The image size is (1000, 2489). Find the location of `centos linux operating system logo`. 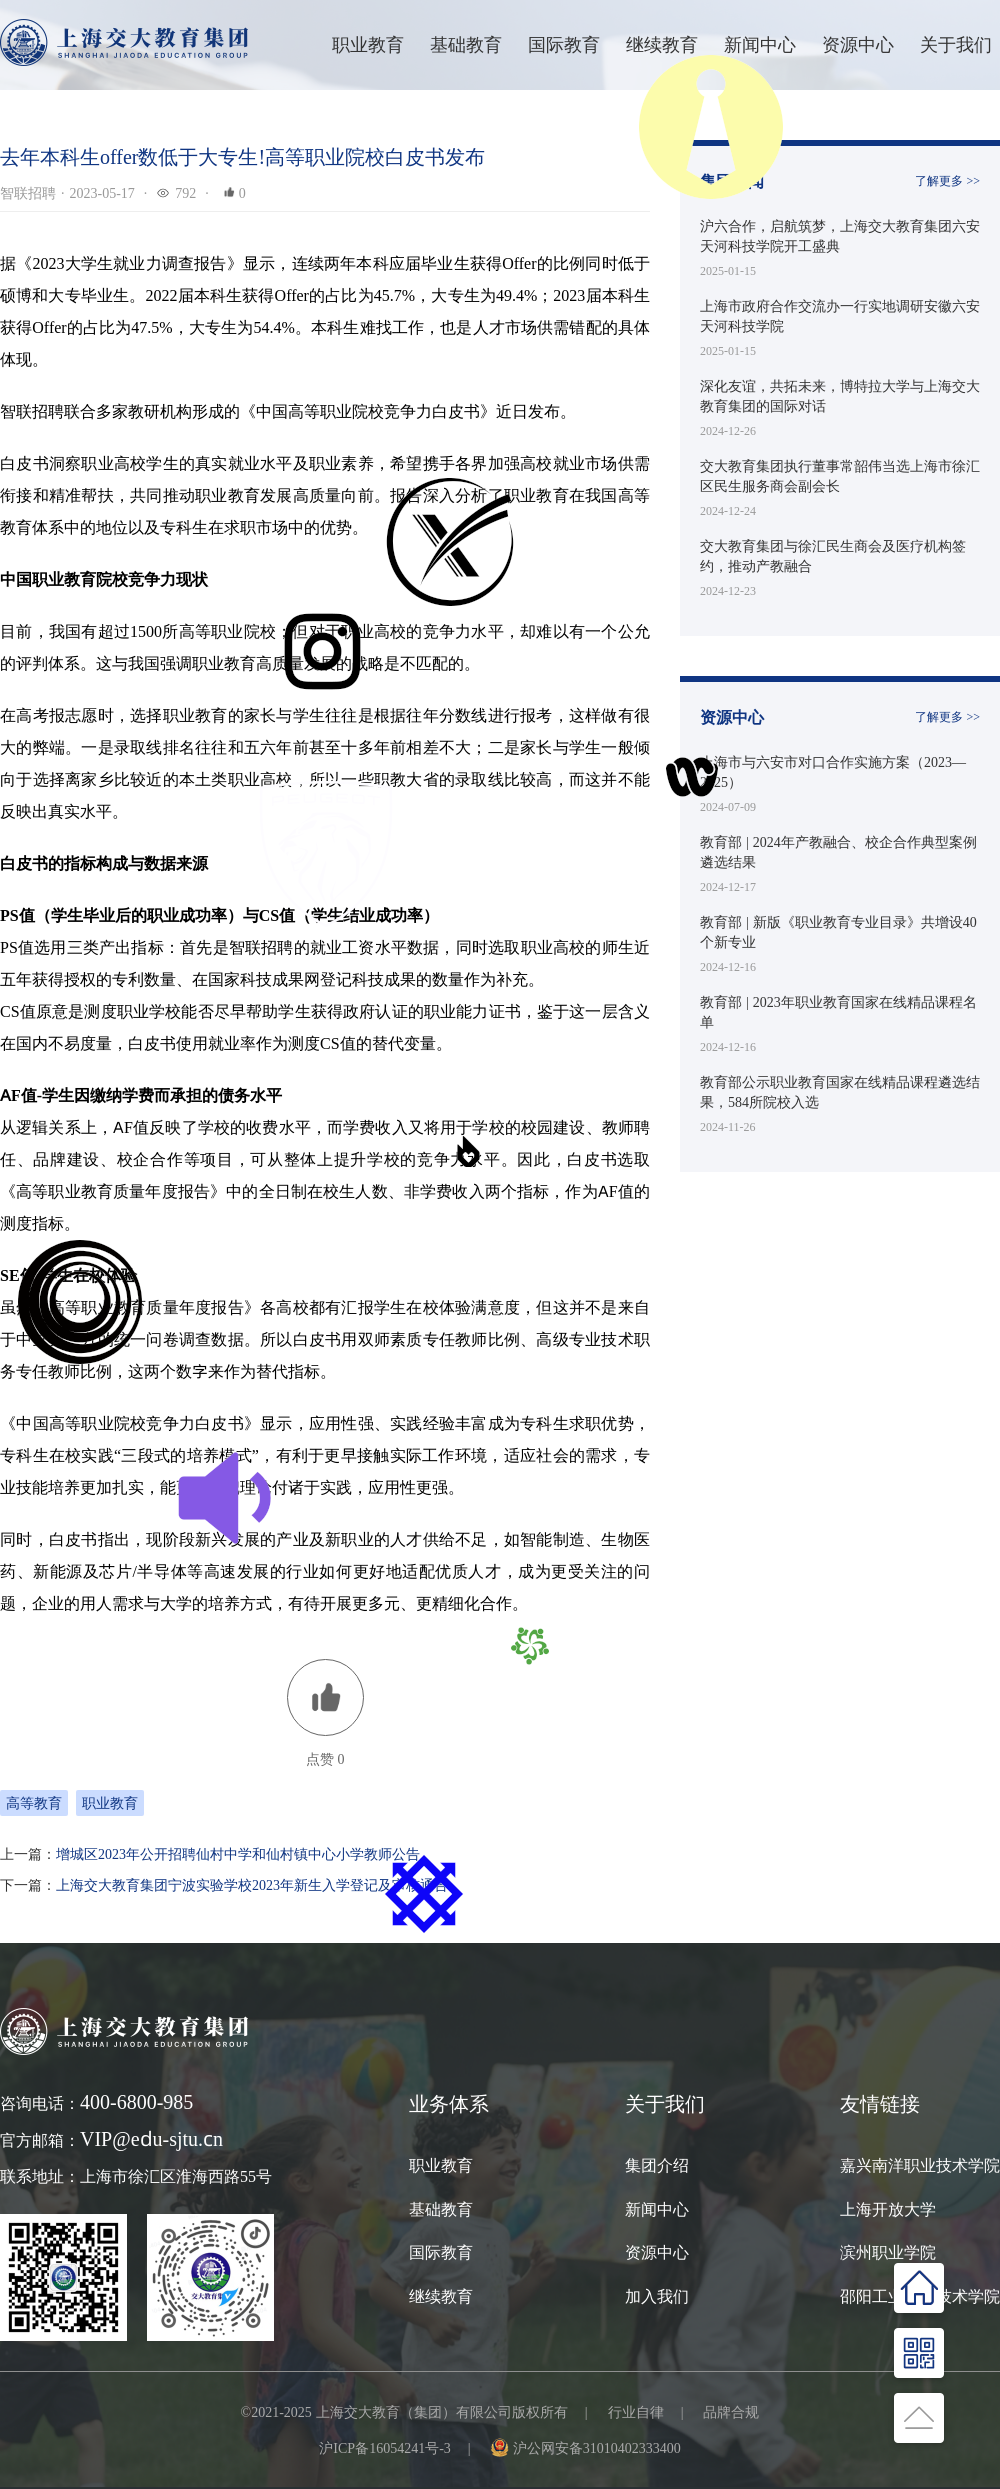

centos linux operating system logo is located at coordinates (424, 1894).